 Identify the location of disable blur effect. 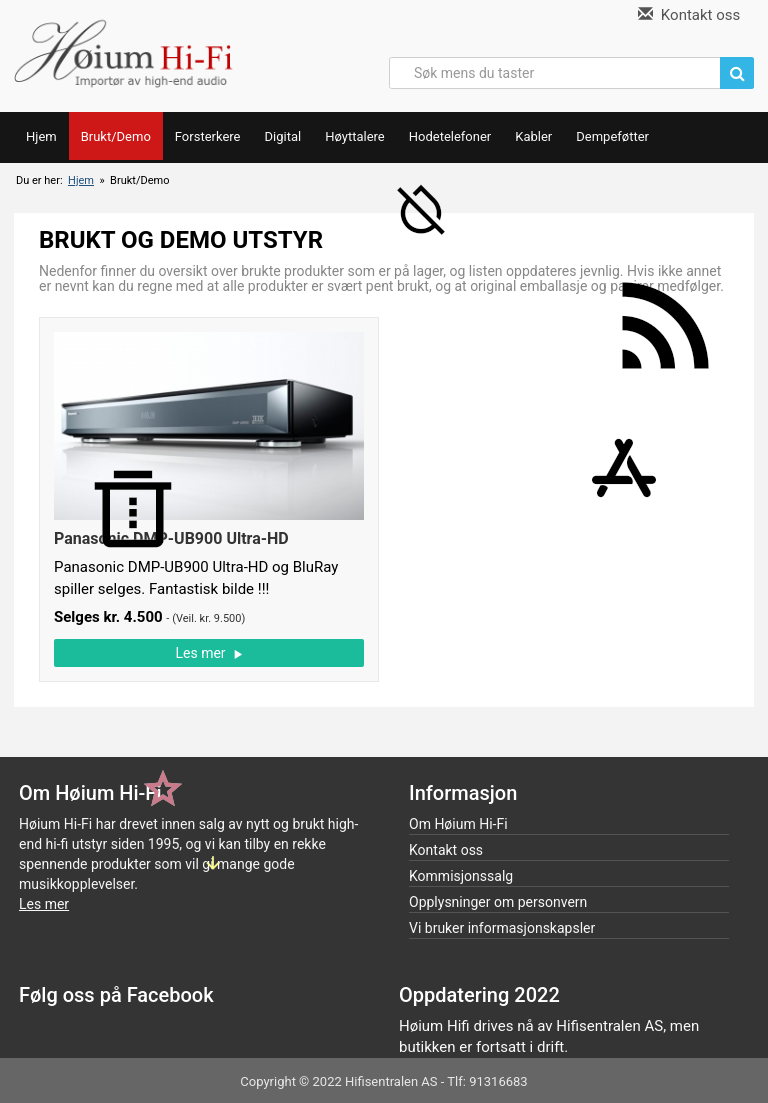
(421, 211).